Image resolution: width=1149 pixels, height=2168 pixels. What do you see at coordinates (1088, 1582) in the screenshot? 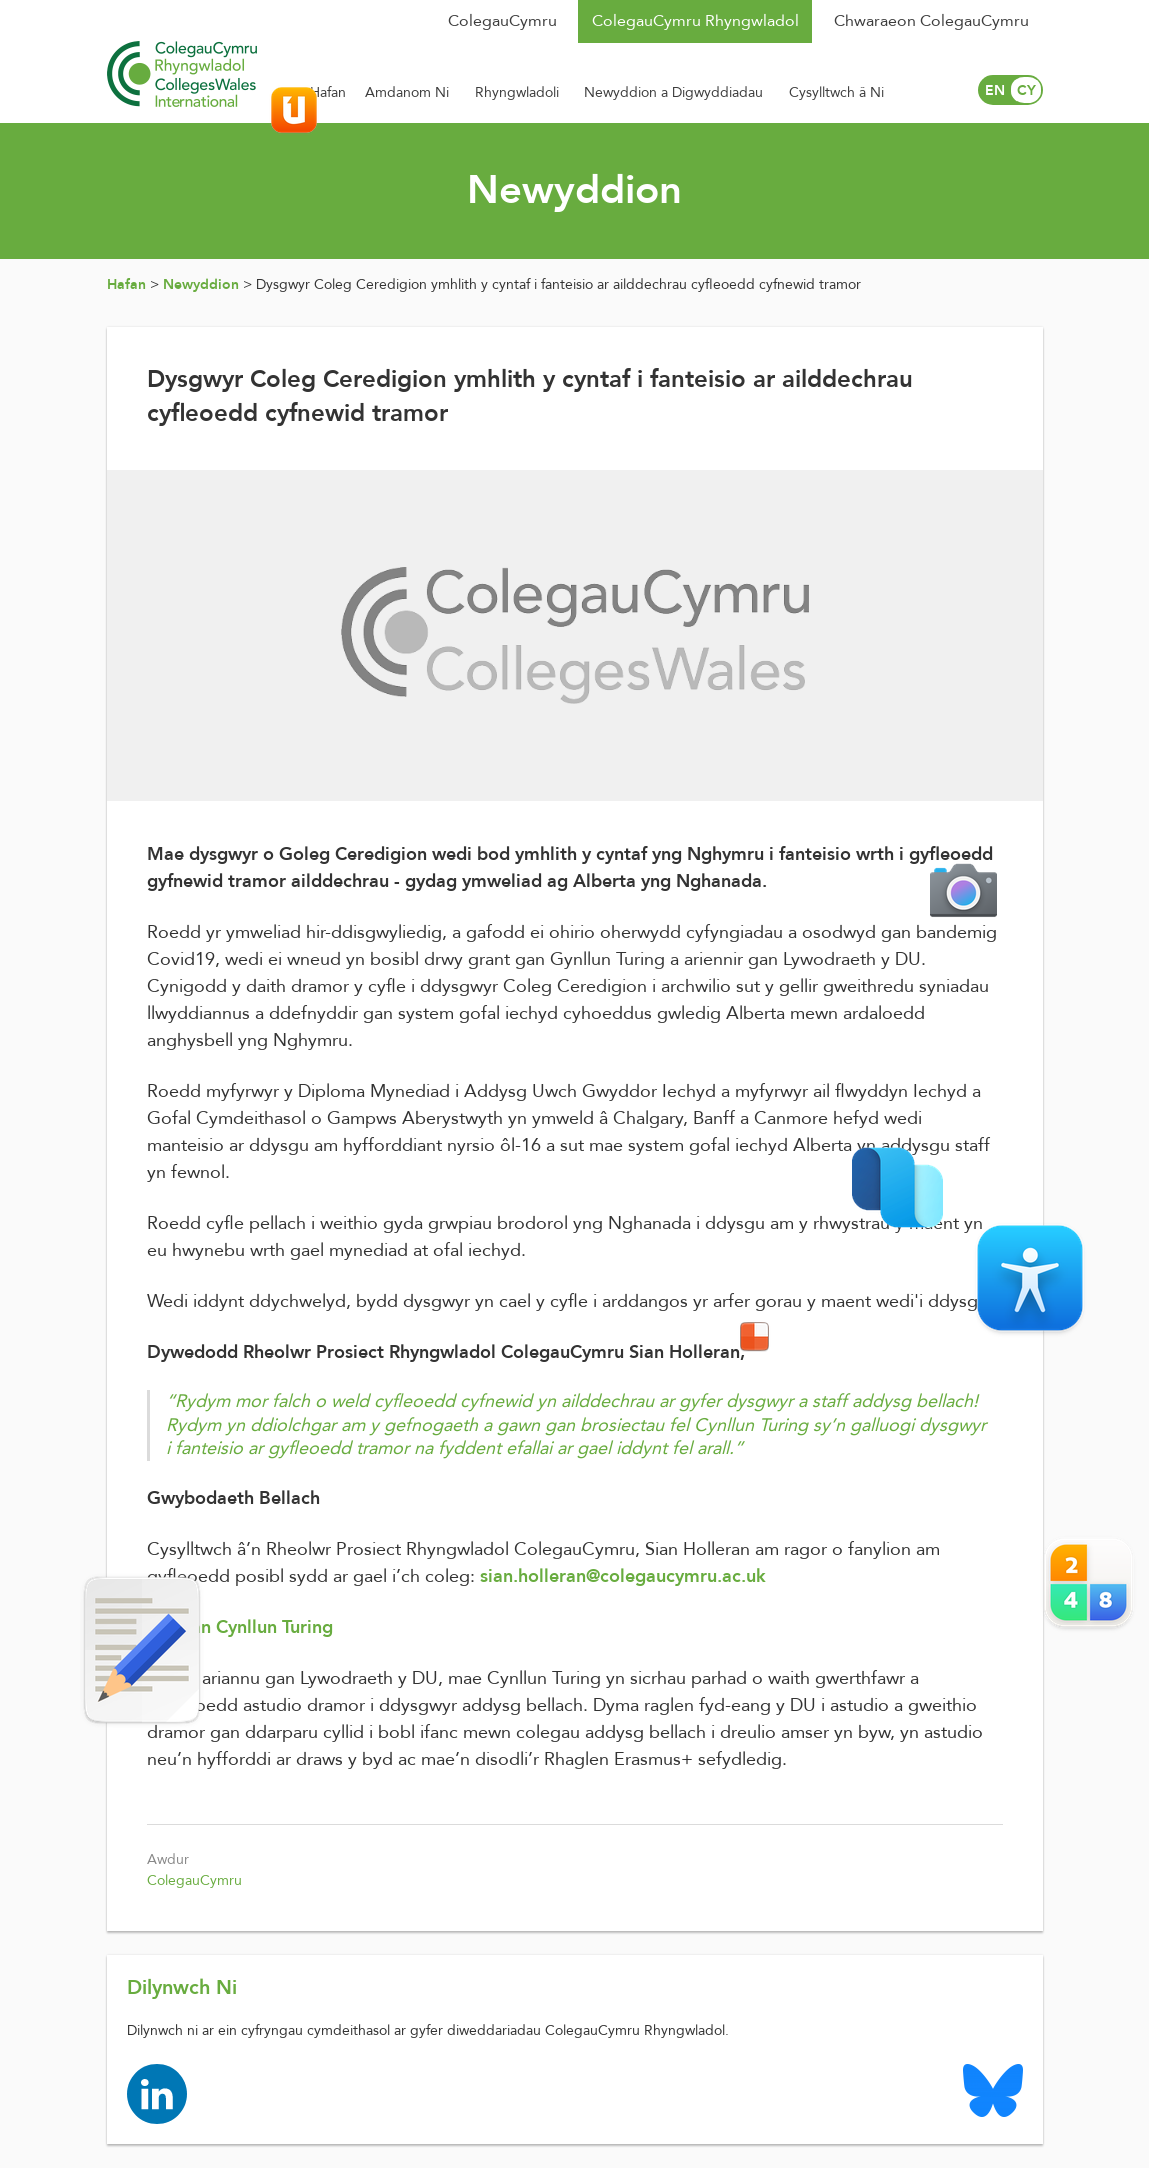
I see `launch the 2048 puzzle game` at bounding box center [1088, 1582].